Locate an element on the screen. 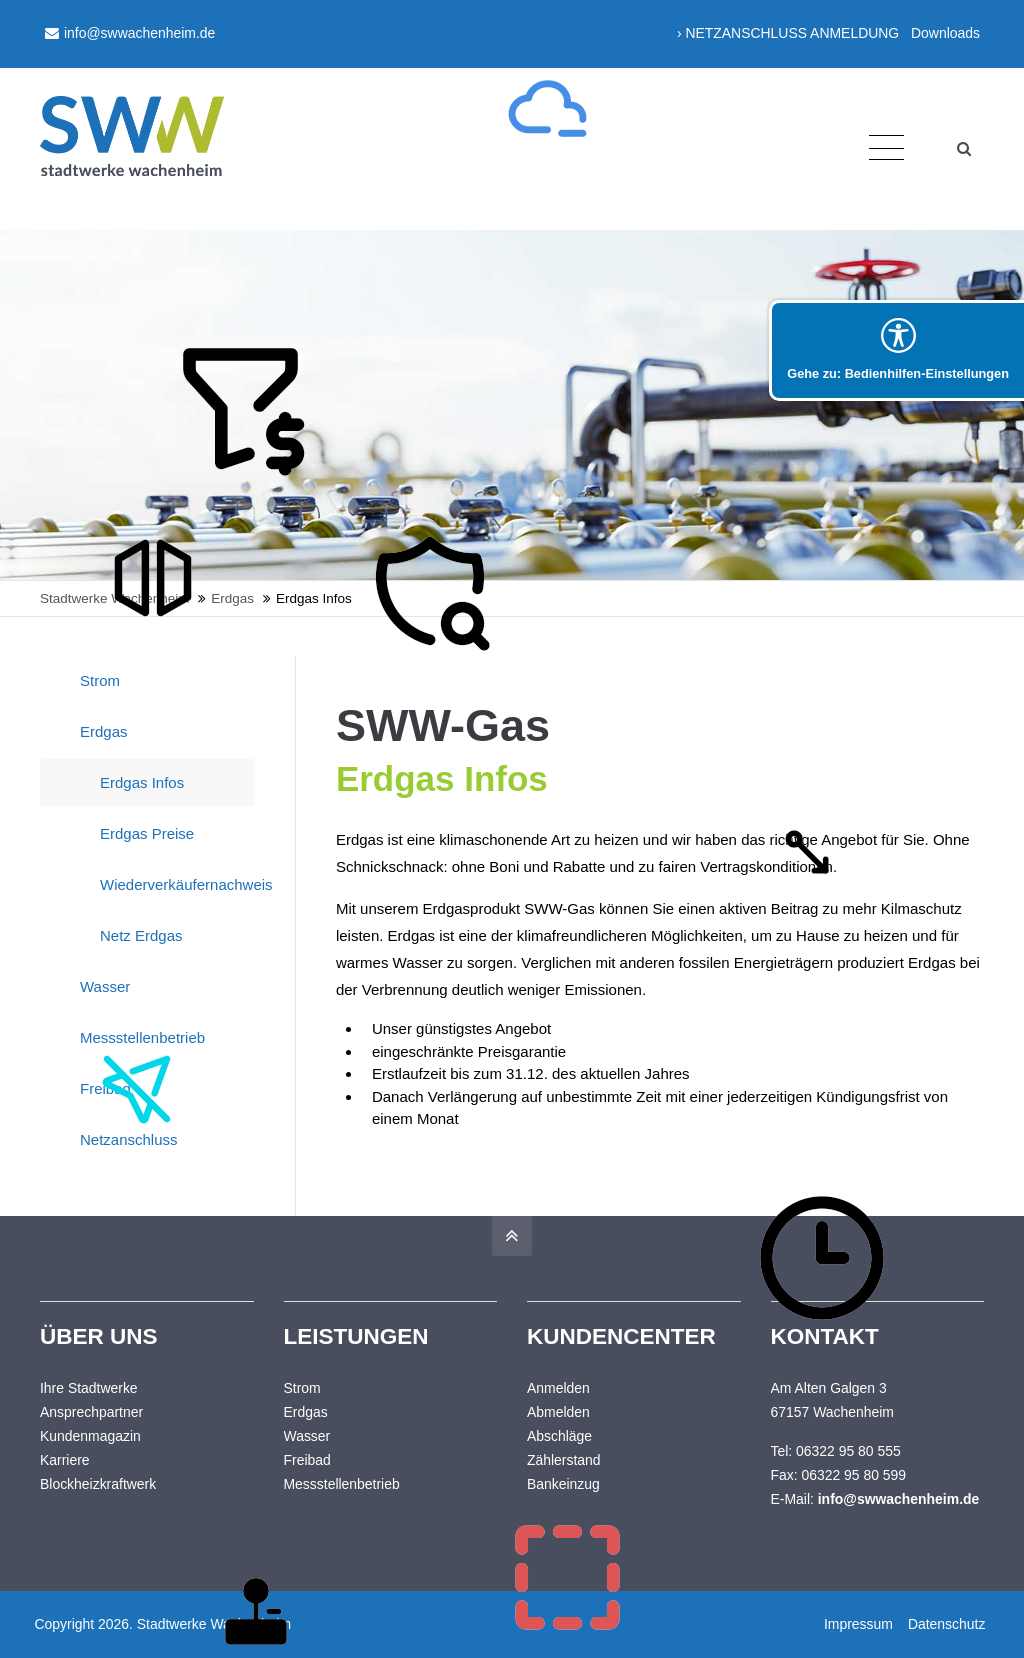  view current time is located at coordinates (822, 1258).